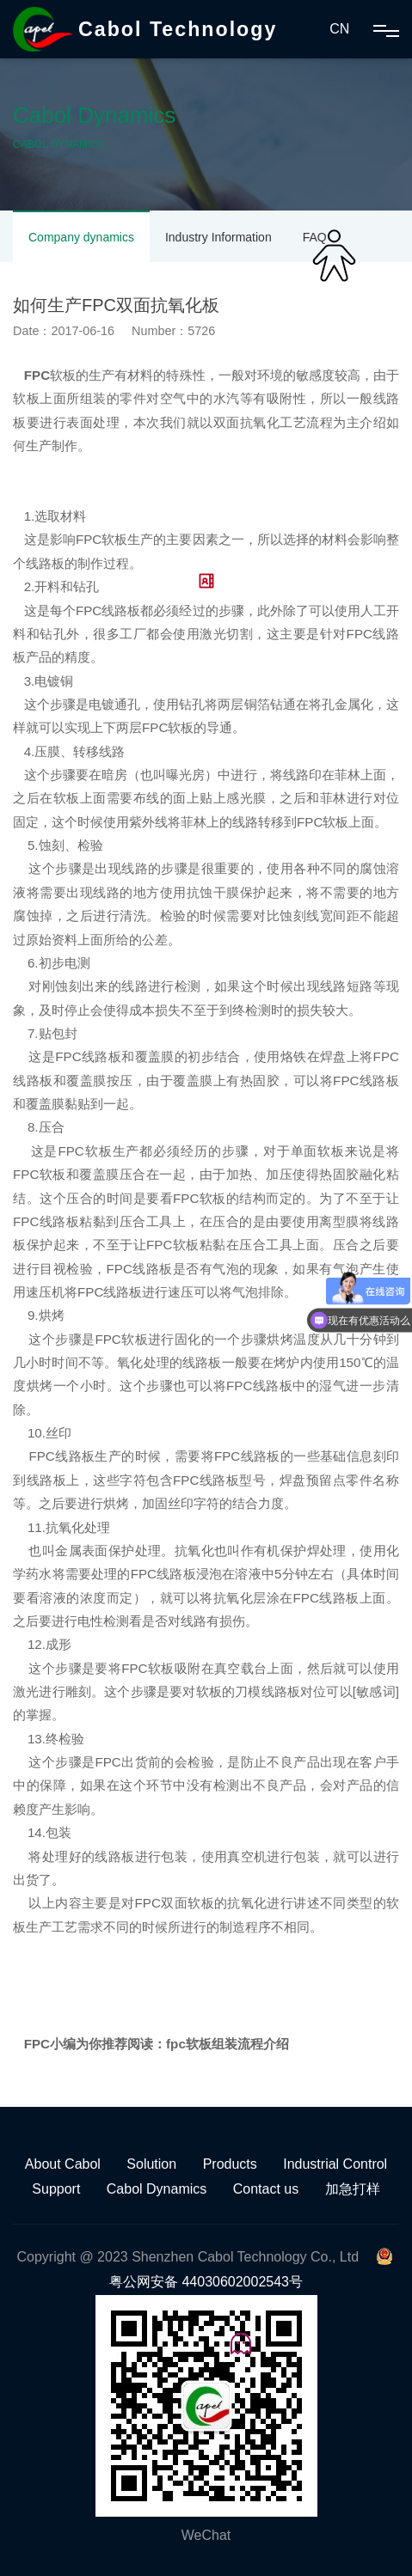 This screenshot has height=2576, width=412. What do you see at coordinates (241, 2344) in the screenshot?
I see `enable ghost mode or incognito browsing` at bounding box center [241, 2344].